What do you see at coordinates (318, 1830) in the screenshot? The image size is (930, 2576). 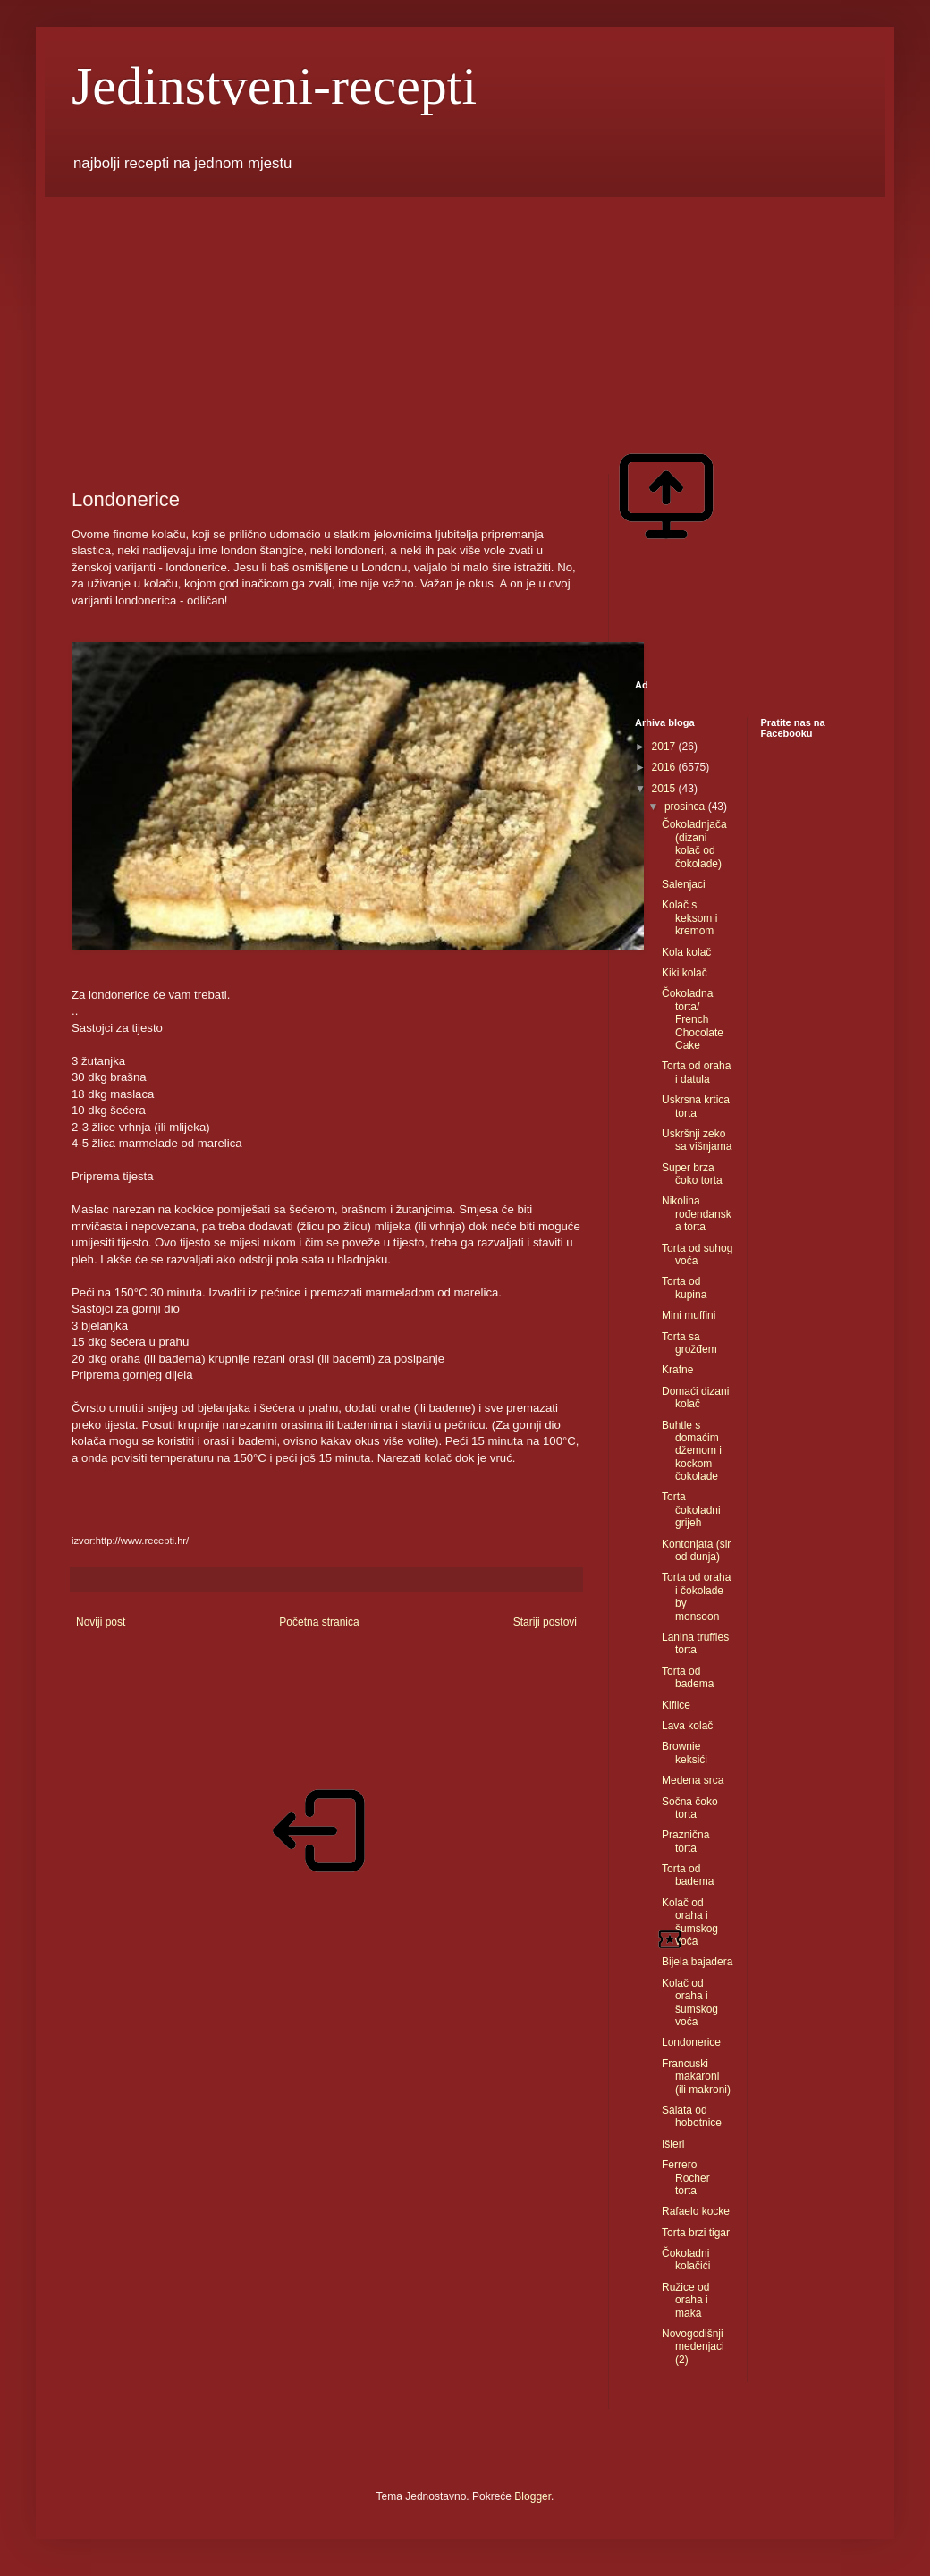 I see `log out of your account` at bounding box center [318, 1830].